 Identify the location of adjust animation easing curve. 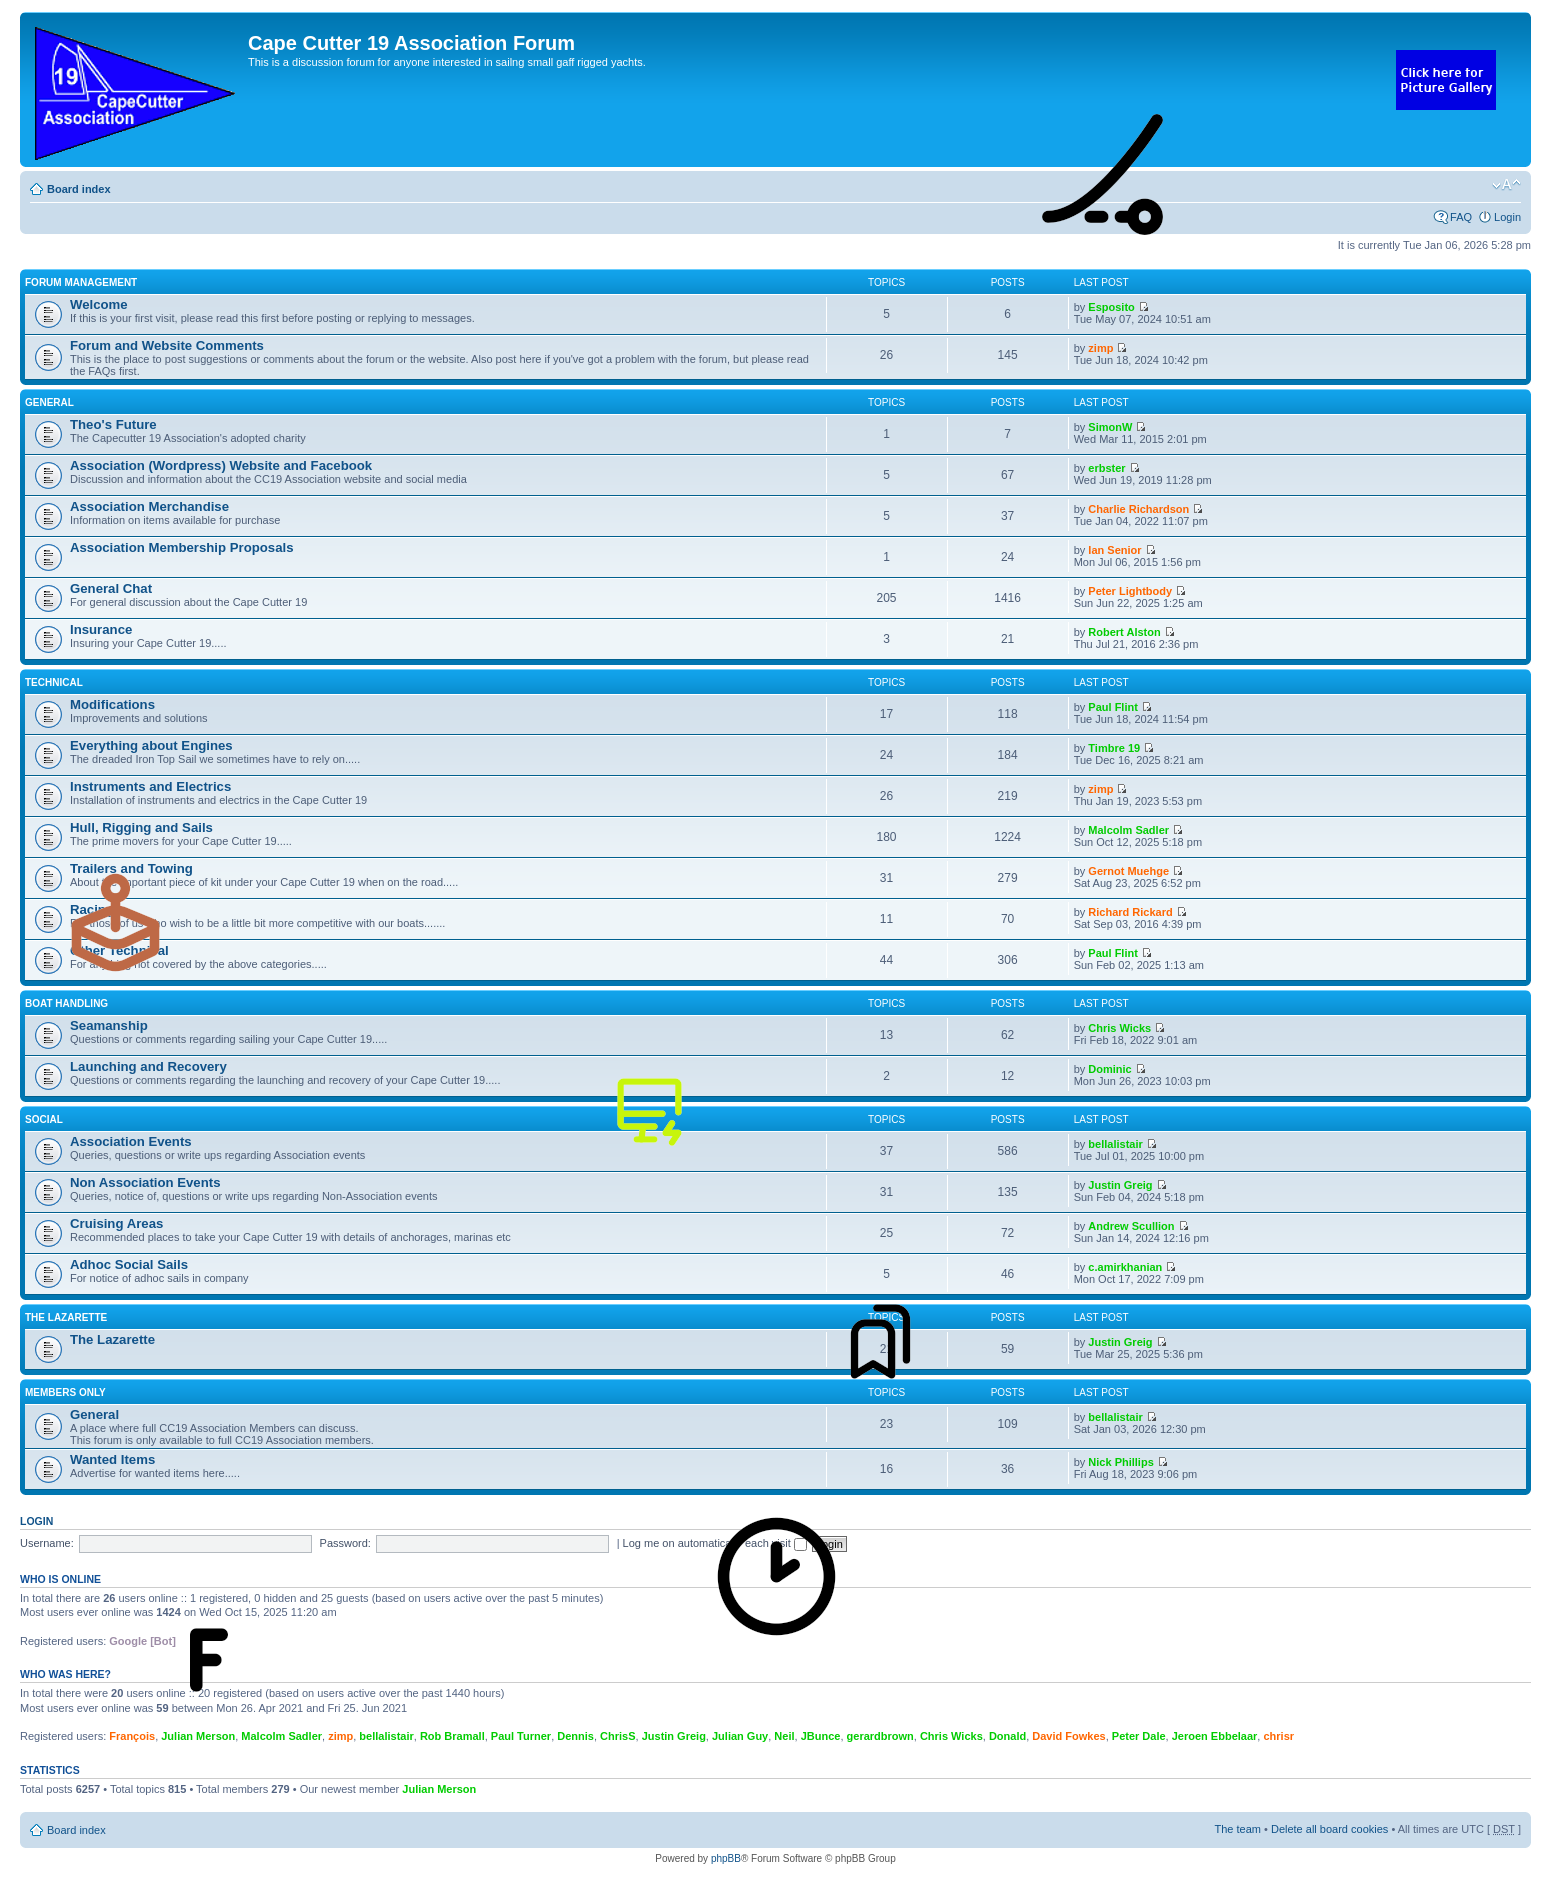
(1102, 174).